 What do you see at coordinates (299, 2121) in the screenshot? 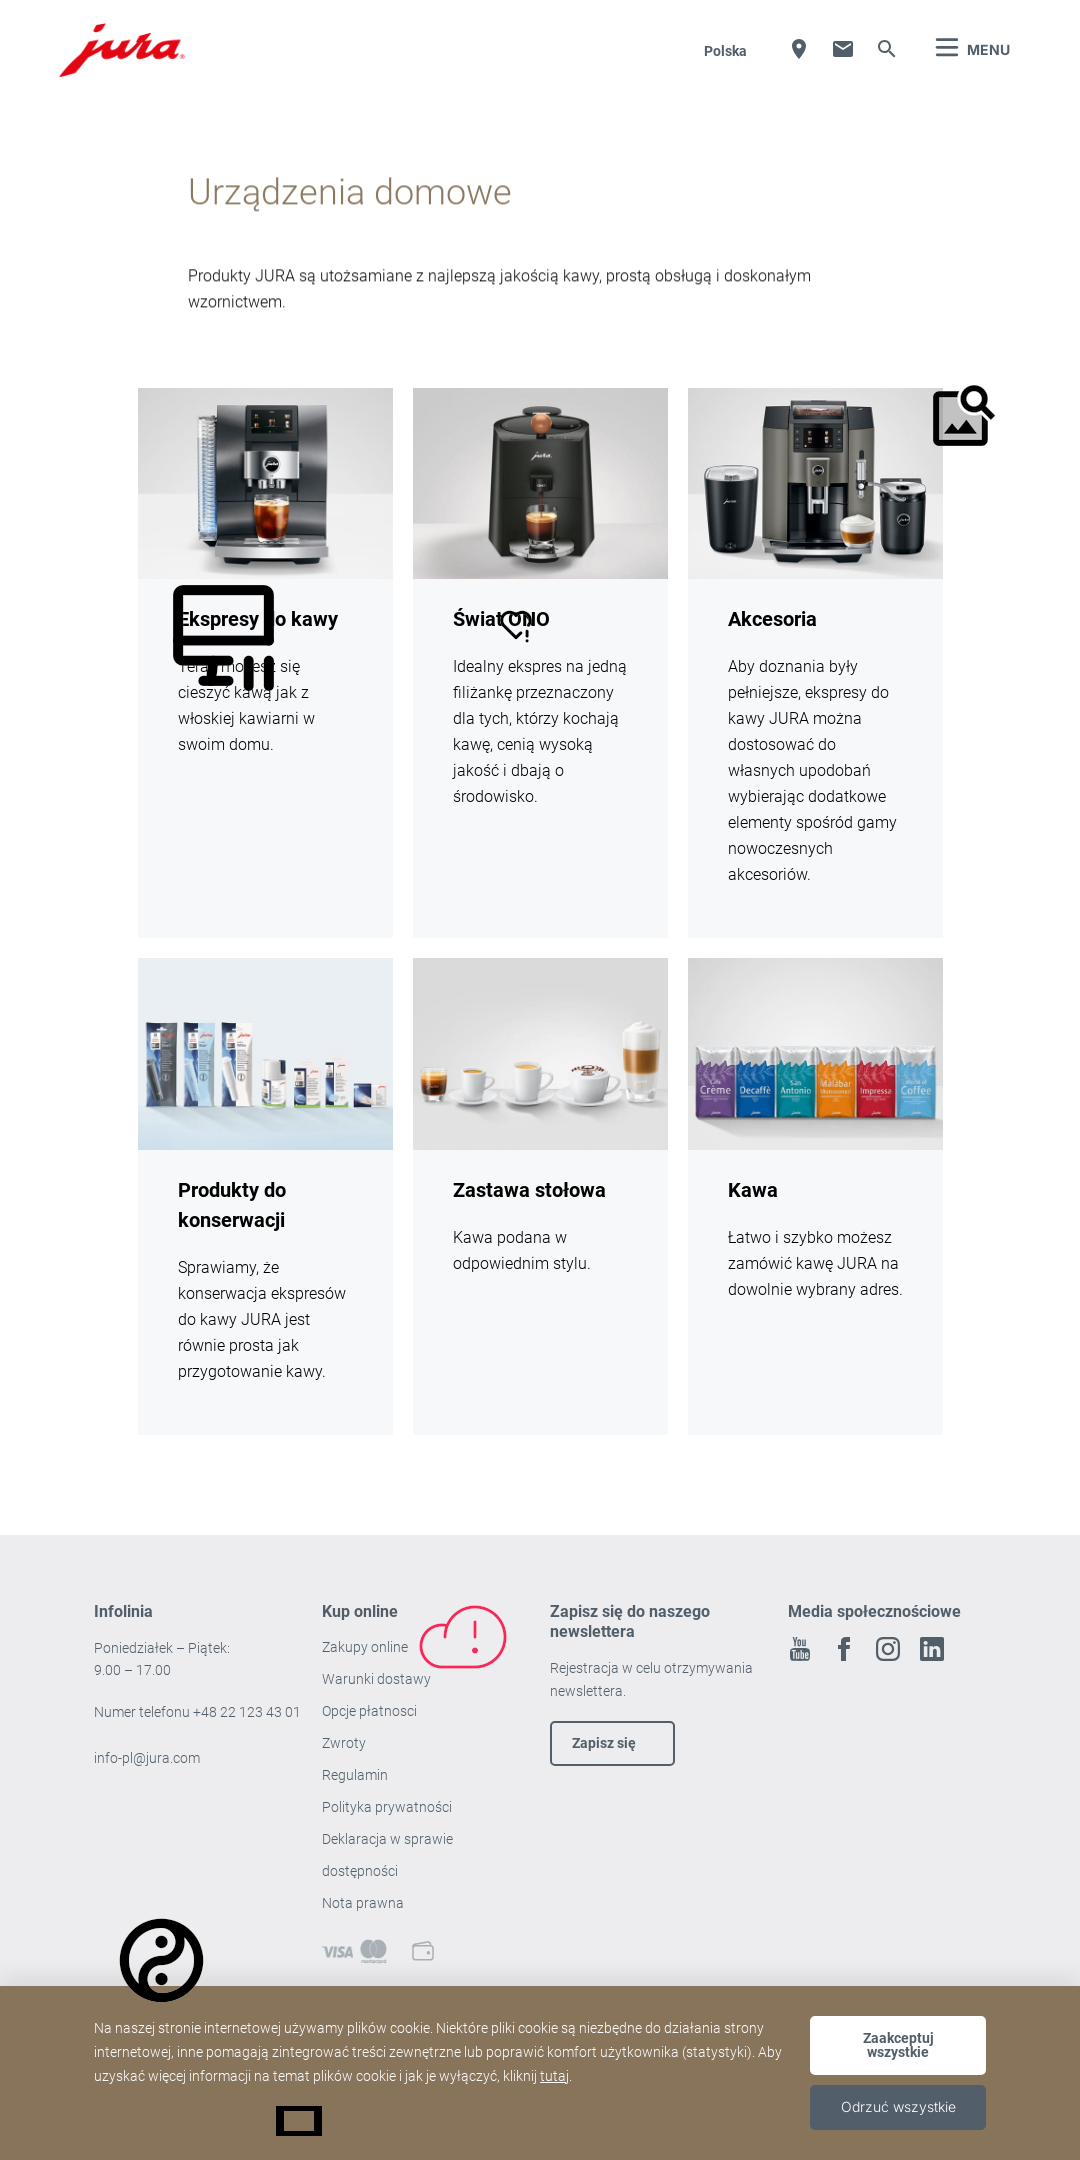
I see `switch to landscape orientation mode` at bounding box center [299, 2121].